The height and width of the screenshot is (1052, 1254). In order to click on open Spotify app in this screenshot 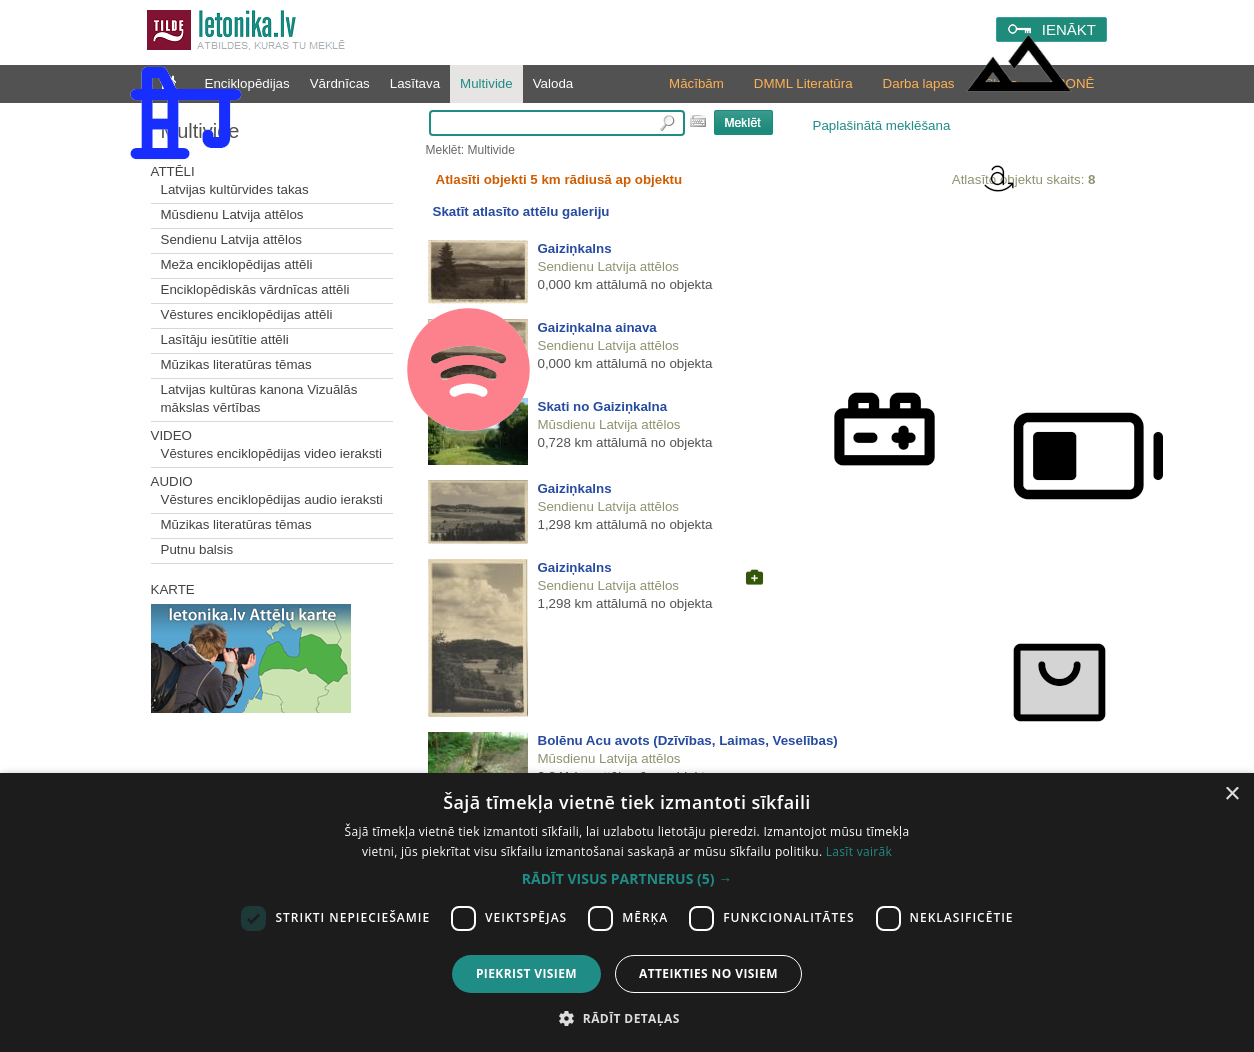, I will do `click(468, 369)`.